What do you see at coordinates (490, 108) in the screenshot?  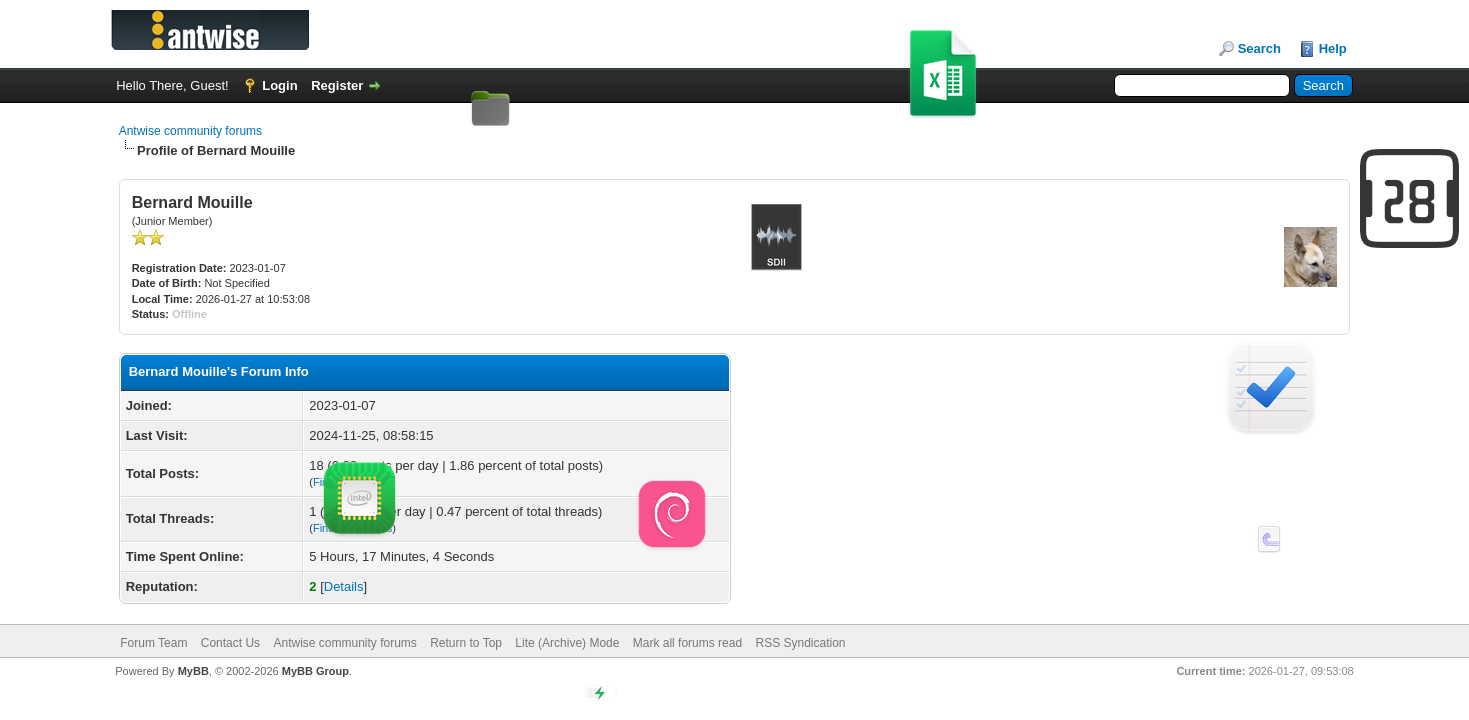 I see `open folder to view contents` at bounding box center [490, 108].